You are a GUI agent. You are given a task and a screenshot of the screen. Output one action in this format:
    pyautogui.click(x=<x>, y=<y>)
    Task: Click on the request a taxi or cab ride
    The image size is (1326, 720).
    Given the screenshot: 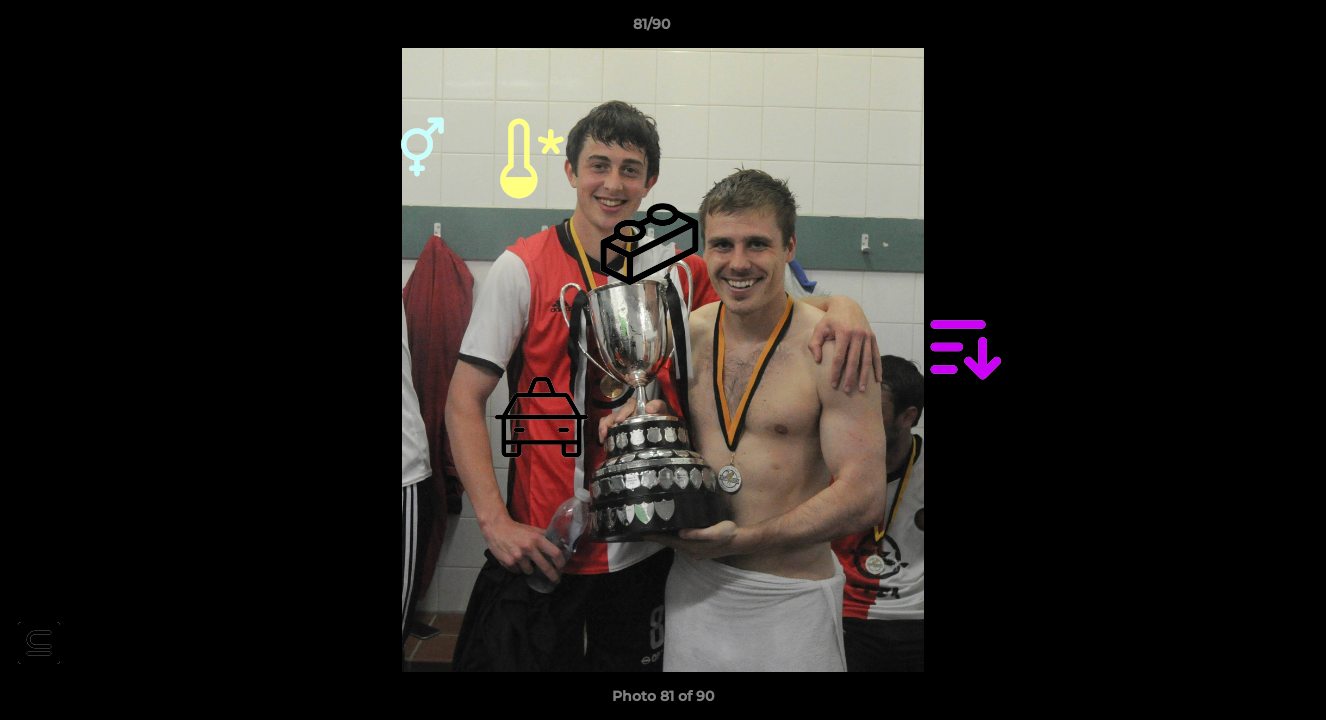 What is the action you would take?
    pyautogui.click(x=541, y=423)
    